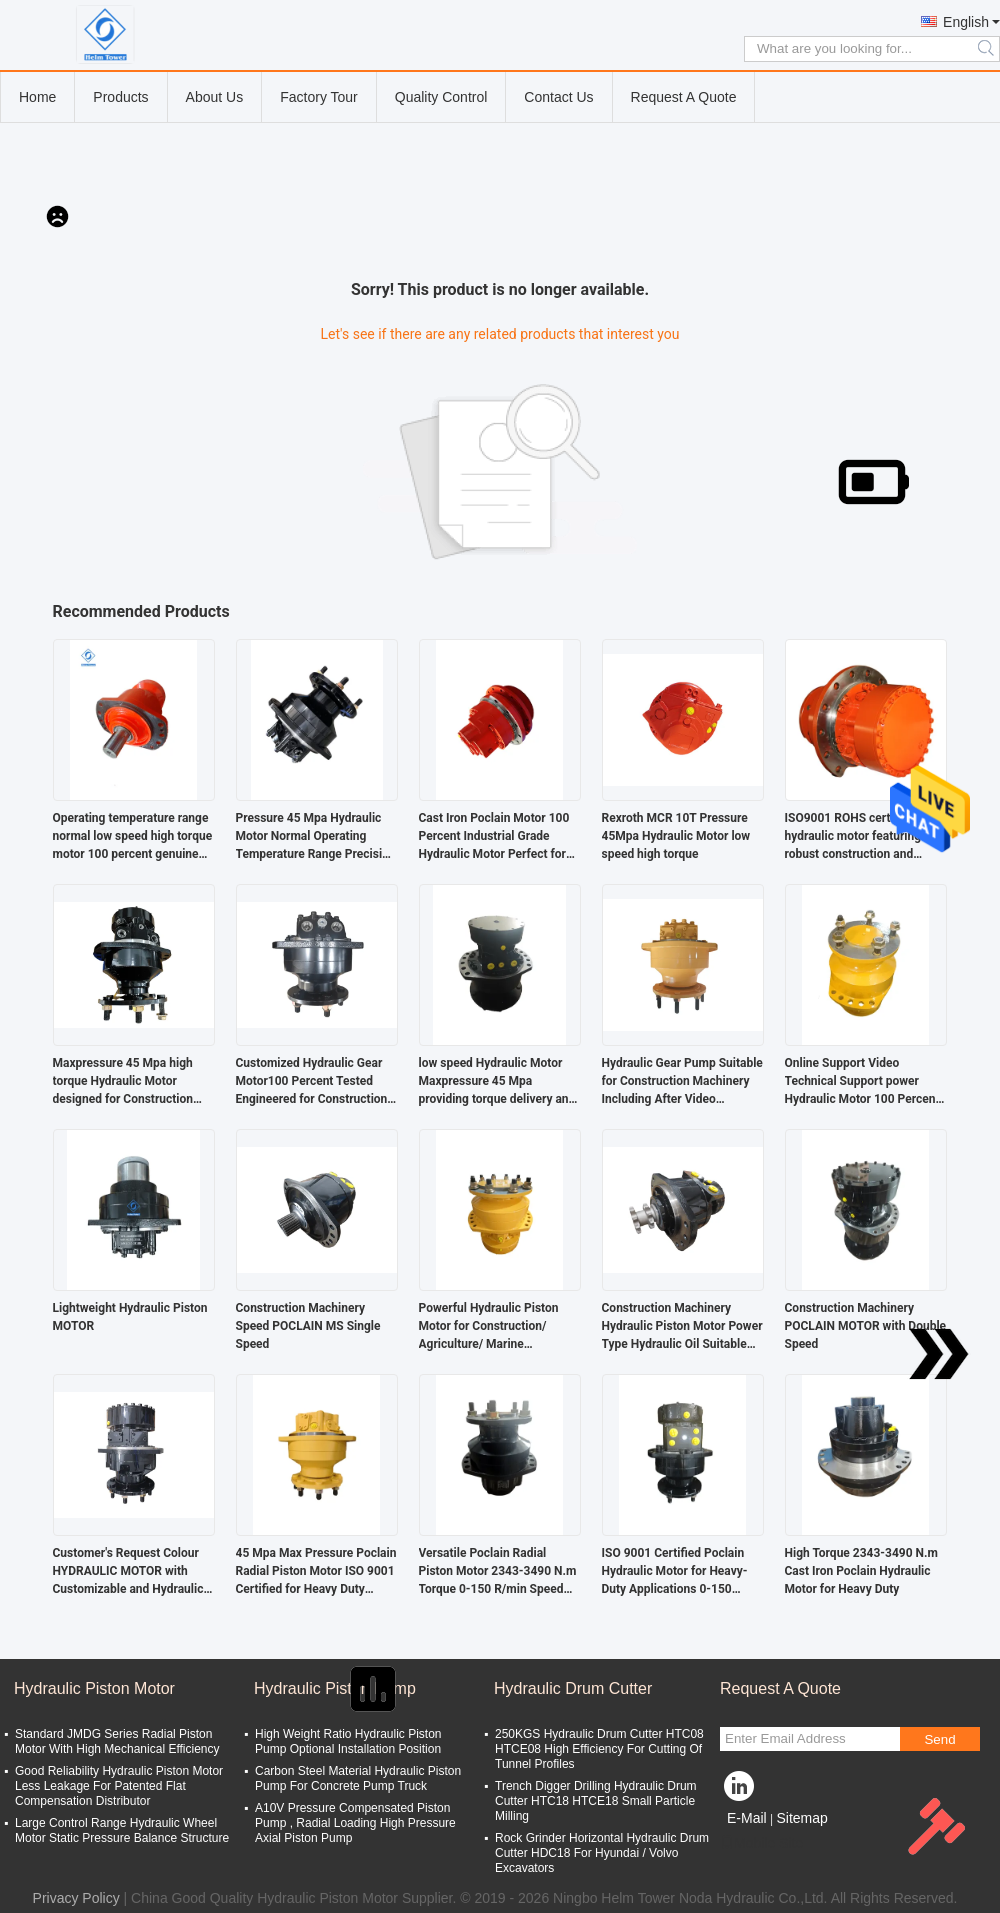 The width and height of the screenshot is (1000, 1913). Describe the element at coordinates (373, 1689) in the screenshot. I see `view poll results or voting data` at that location.